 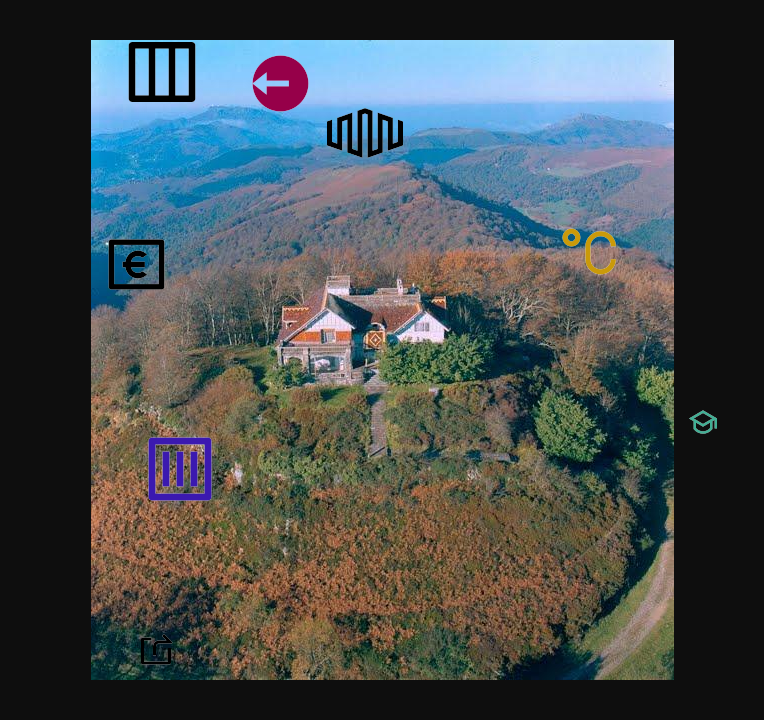 I want to click on view euro currency settings, so click(x=136, y=264).